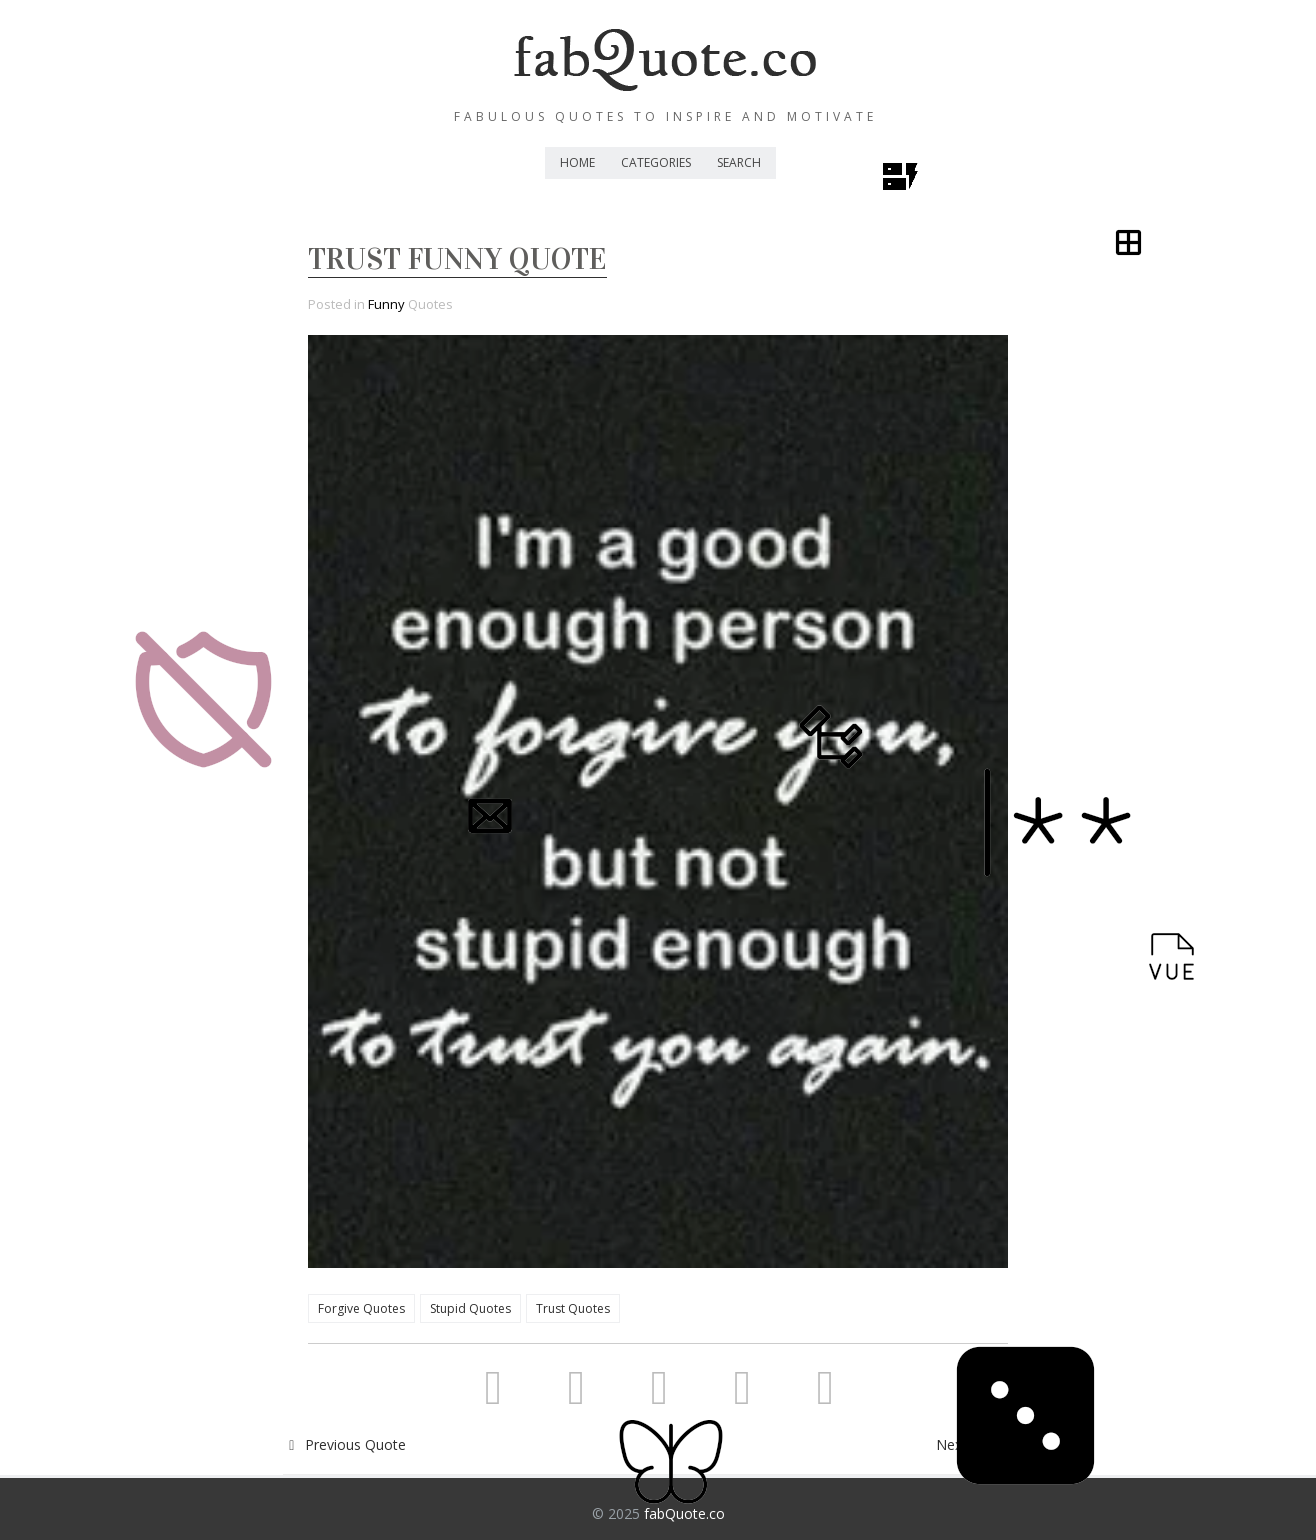  Describe the element at coordinates (1049, 822) in the screenshot. I see `enter or view password field` at that location.